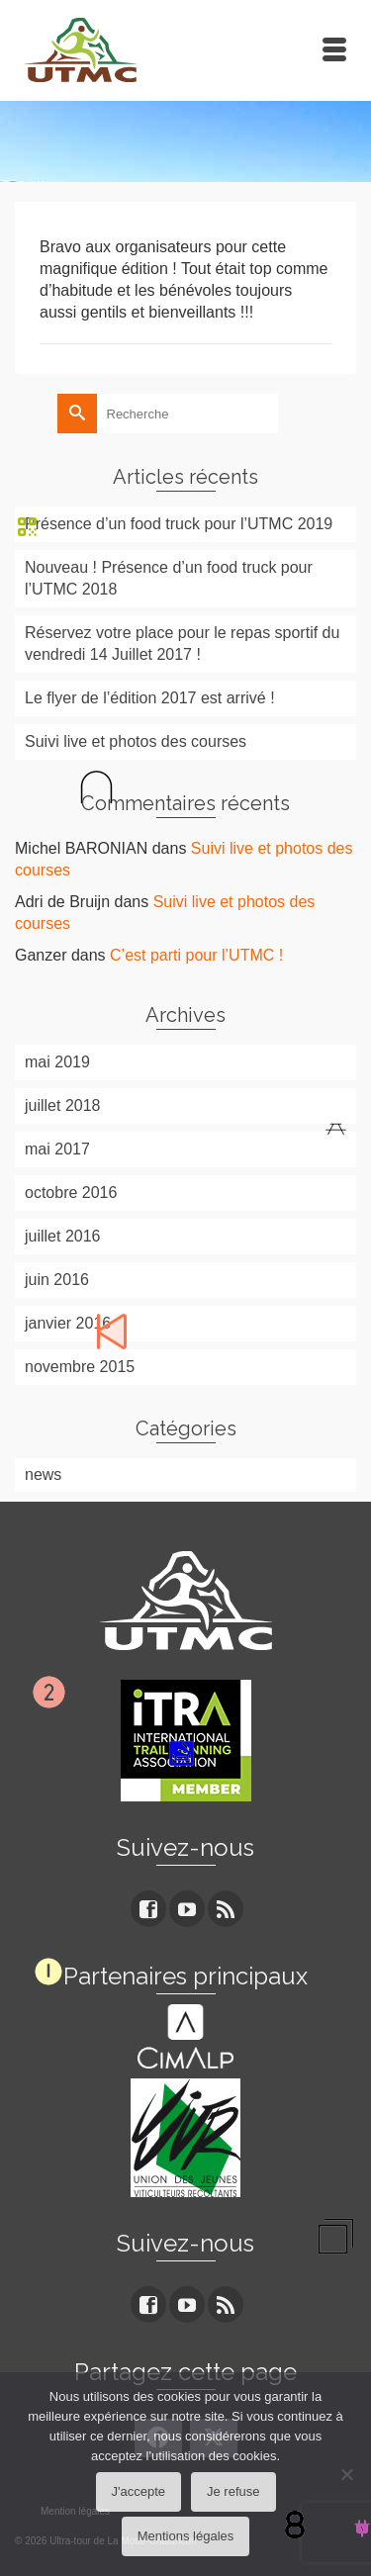  What do you see at coordinates (181, 1753) in the screenshot?
I see `visit stack overflow for developer help` at bounding box center [181, 1753].